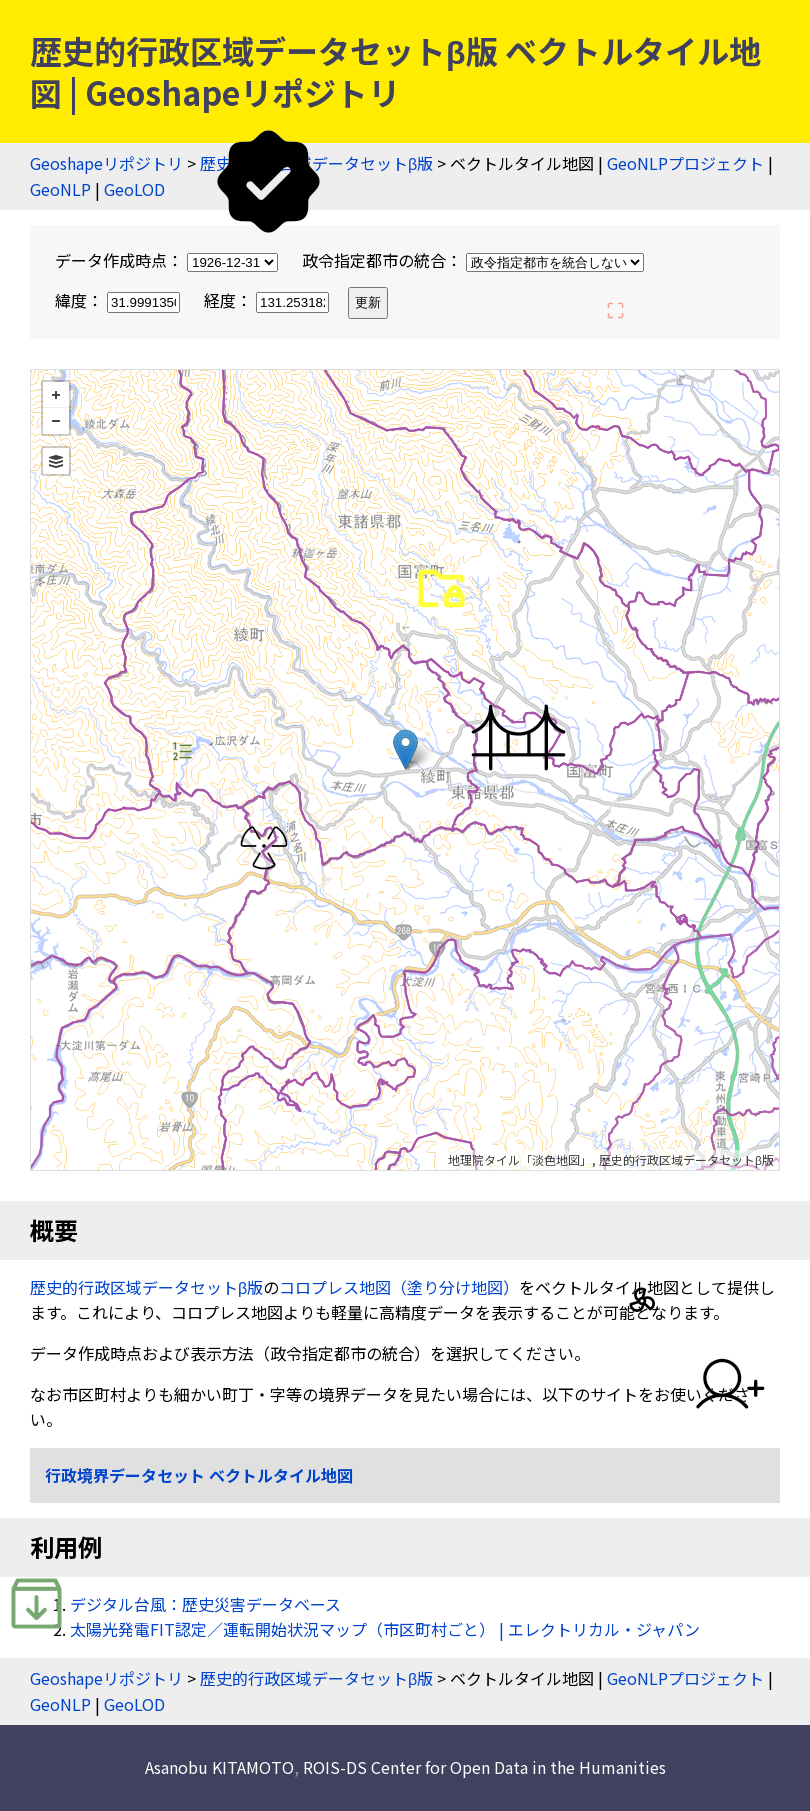 The height and width of the screenshot is (1811, 810). What do you see at coordinates (36, 1603) in the screenshot?
I see `download to storage or archive` at bounding box center [36, 1603].